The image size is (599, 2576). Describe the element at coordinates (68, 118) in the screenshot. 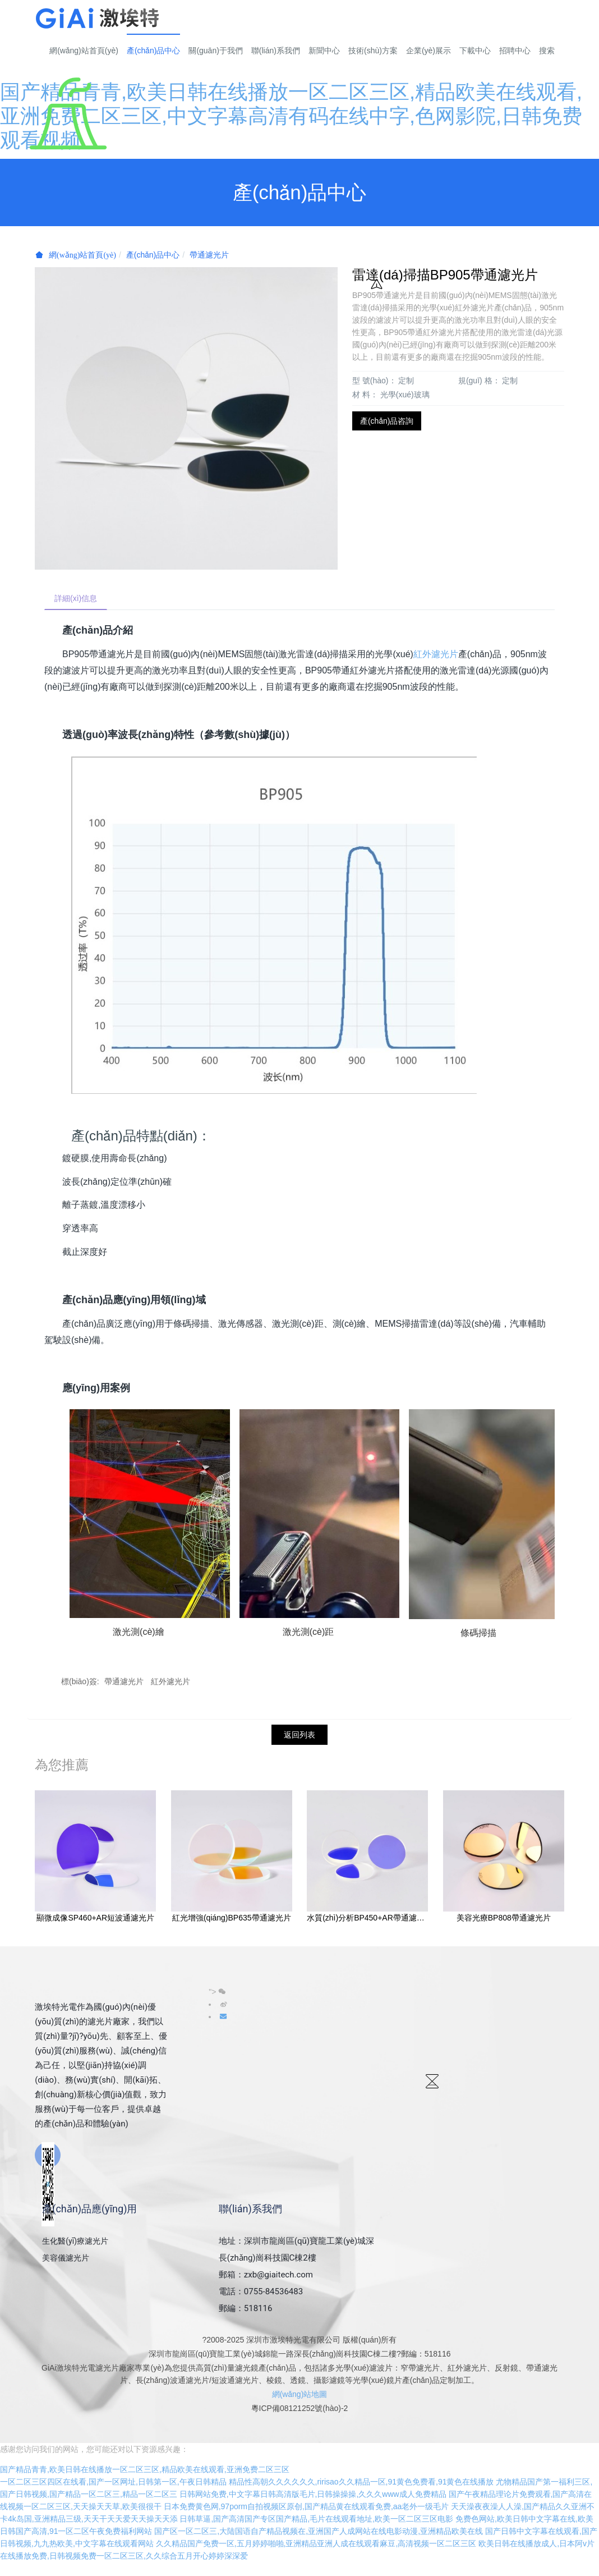

I see `view nuclear power plant information` at that location.